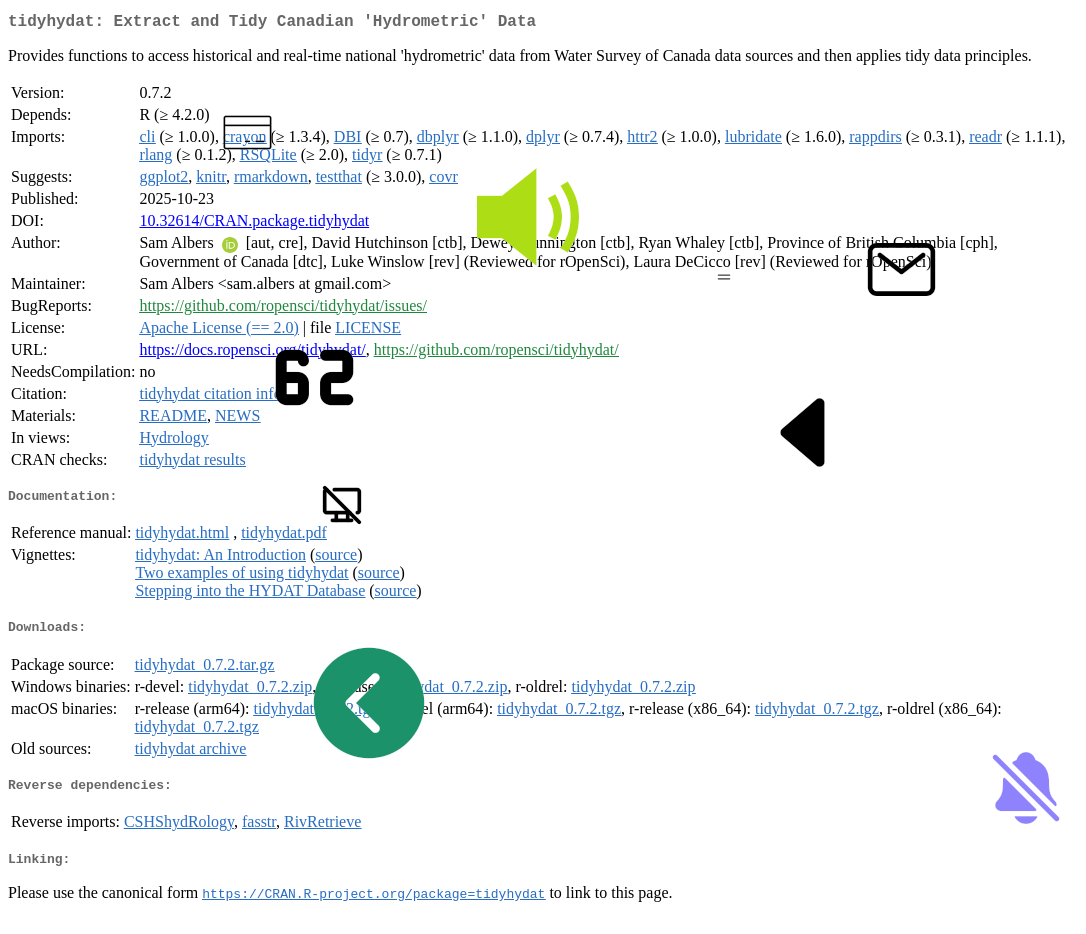  I want to click on adjust audio volume to medium level, so click(528, 217).